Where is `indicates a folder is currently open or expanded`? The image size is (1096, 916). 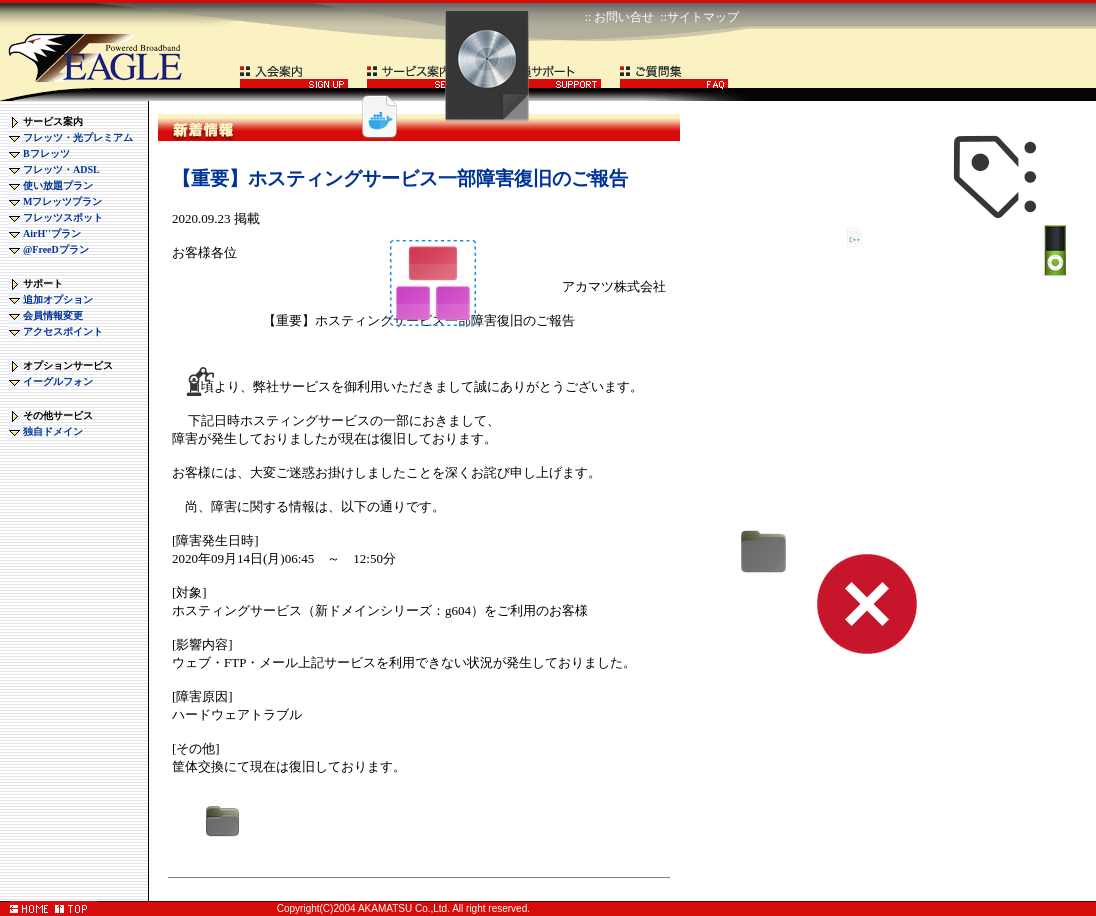 indicates a folder is currently open or expanded is located at coordinates (222, 820).